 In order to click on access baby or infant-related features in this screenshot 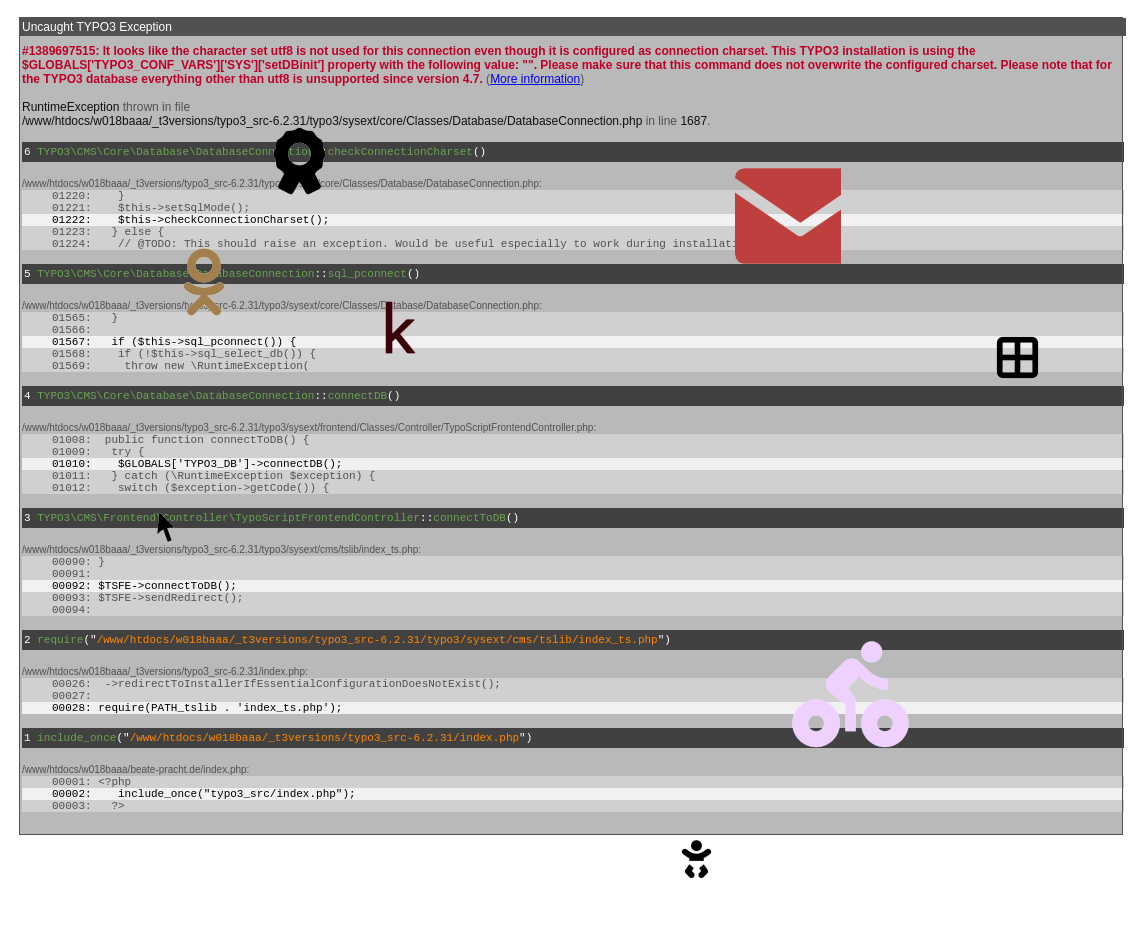, I will do `click(696, 858)`.